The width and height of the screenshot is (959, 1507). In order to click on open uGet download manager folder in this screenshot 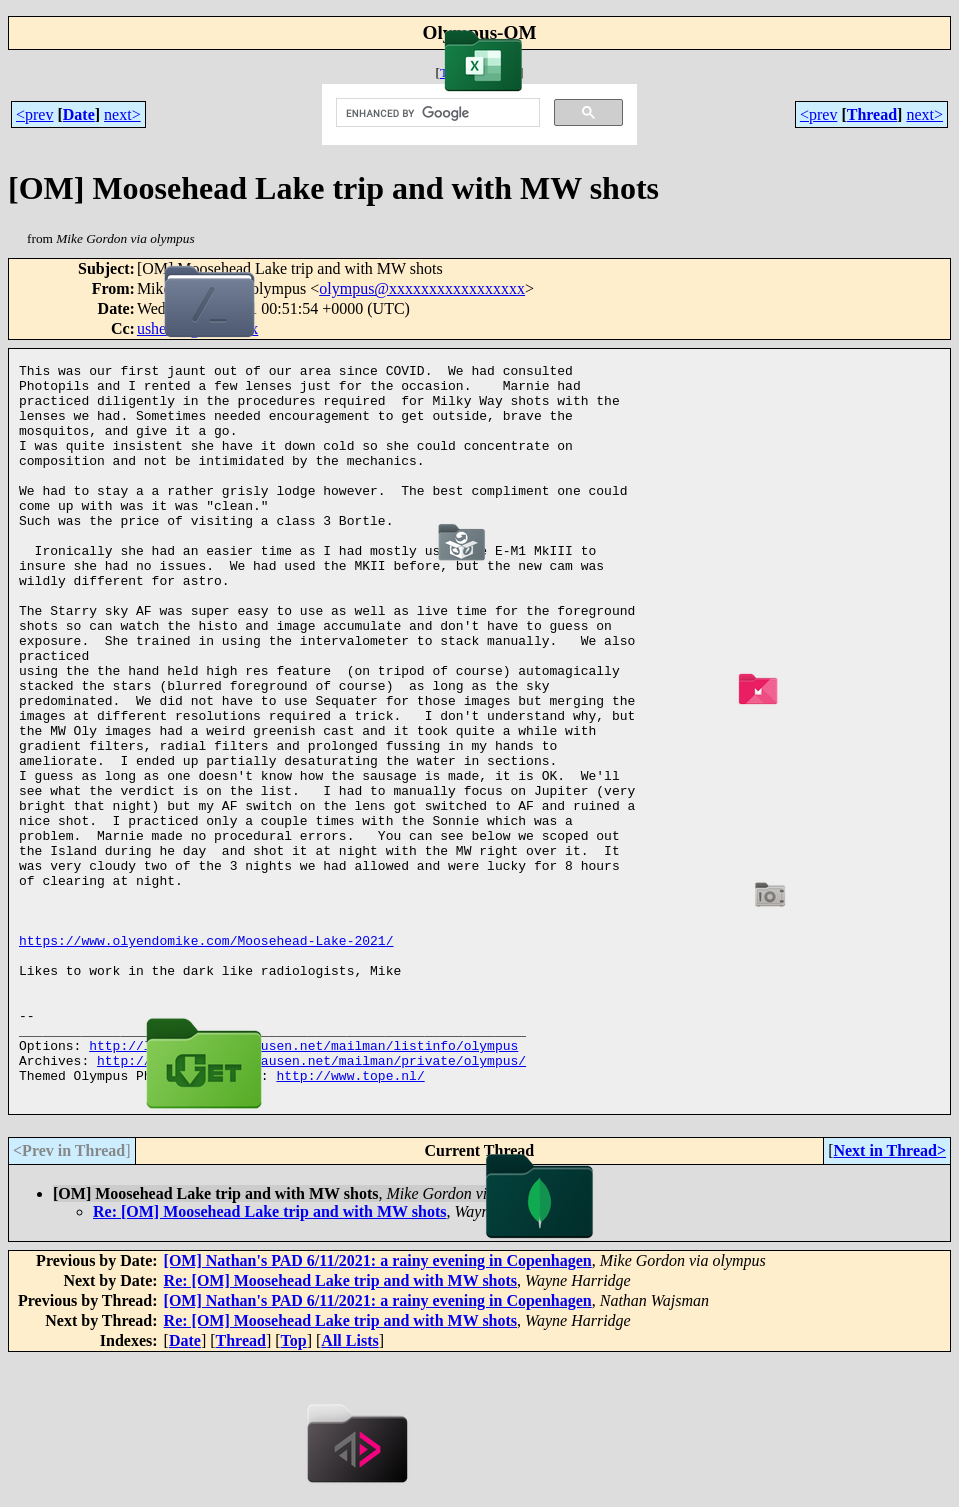, I will do `click(203, 1066)`.